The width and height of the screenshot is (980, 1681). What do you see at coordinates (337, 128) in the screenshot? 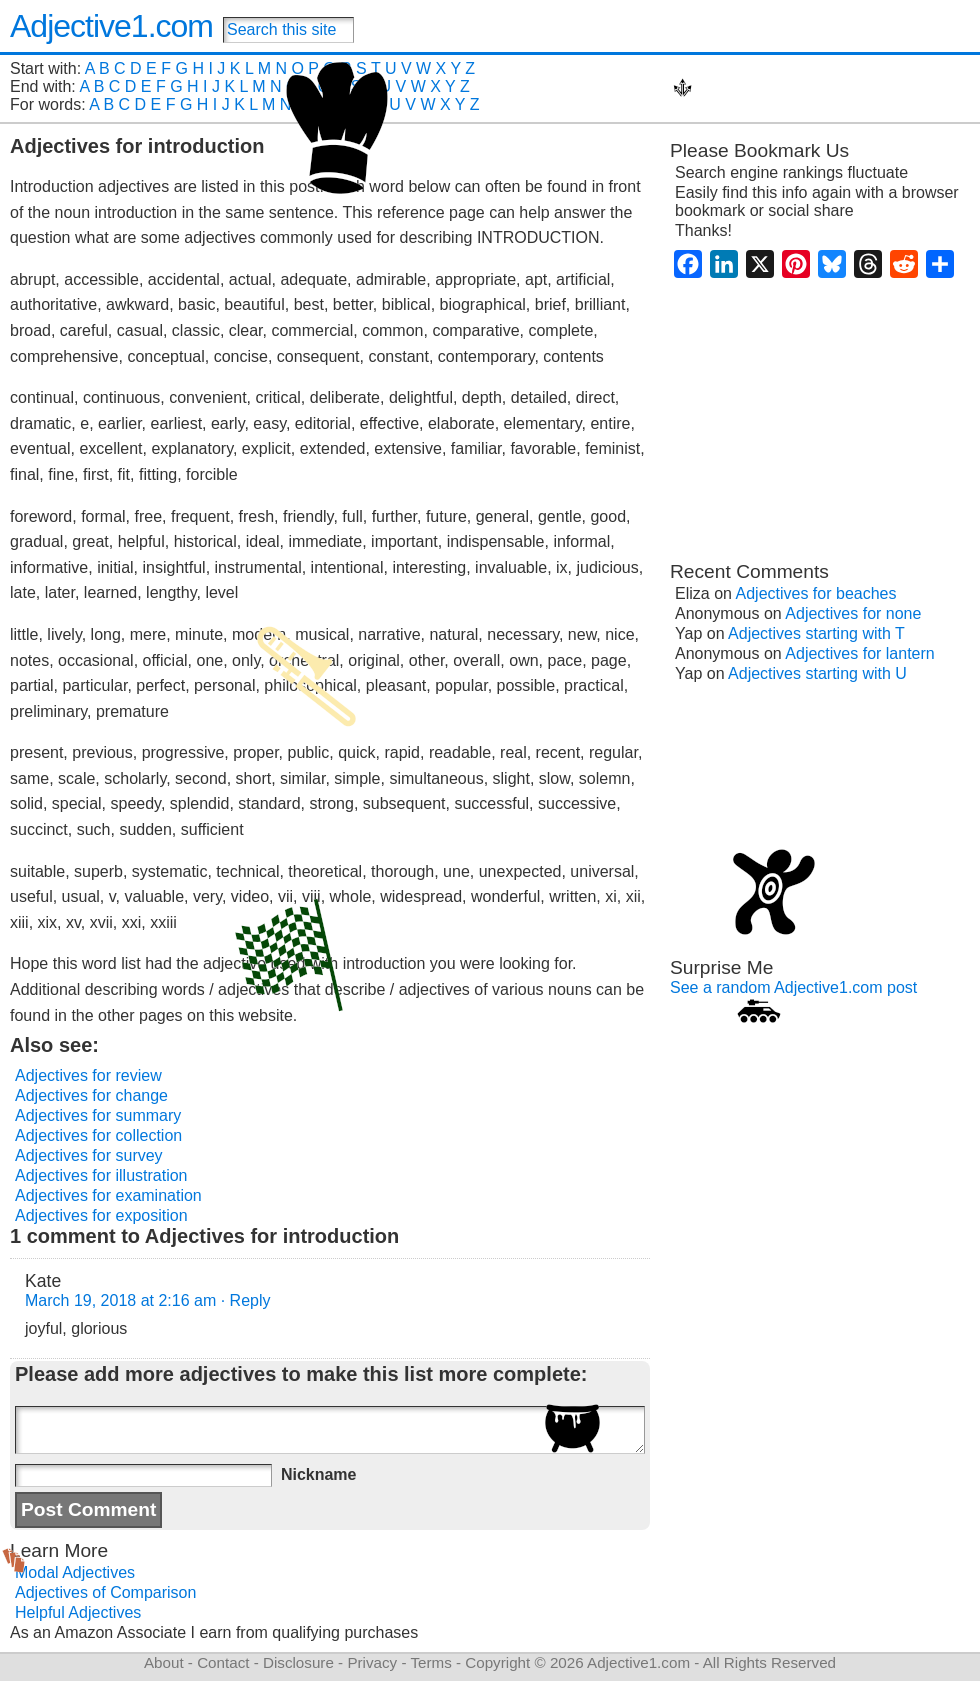
I see `access cooking or recipe features` at bounding box center [337, 128].